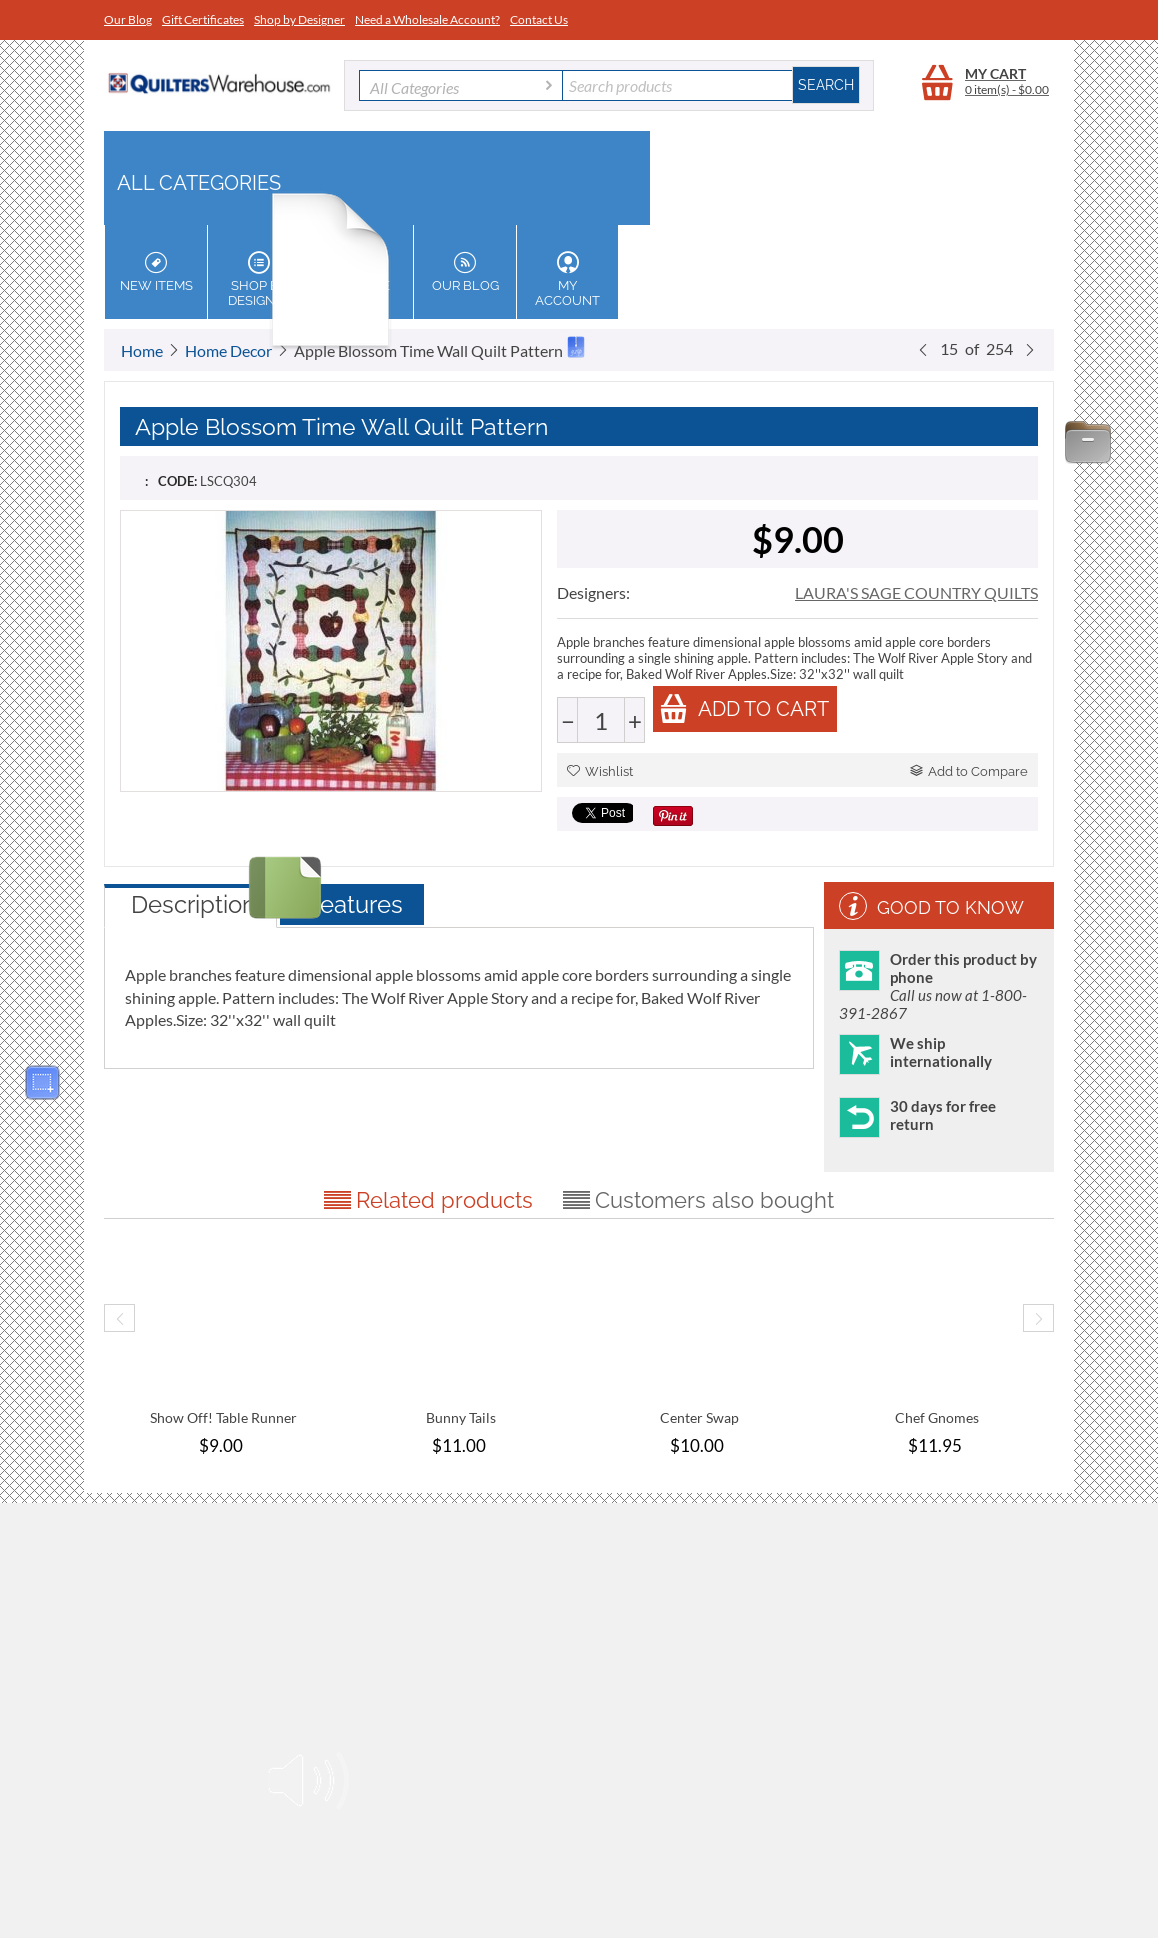 The height and width of the screenshot is (1938, 1158). I want to click on customize desktop theme and appearance, so click(285, 885).